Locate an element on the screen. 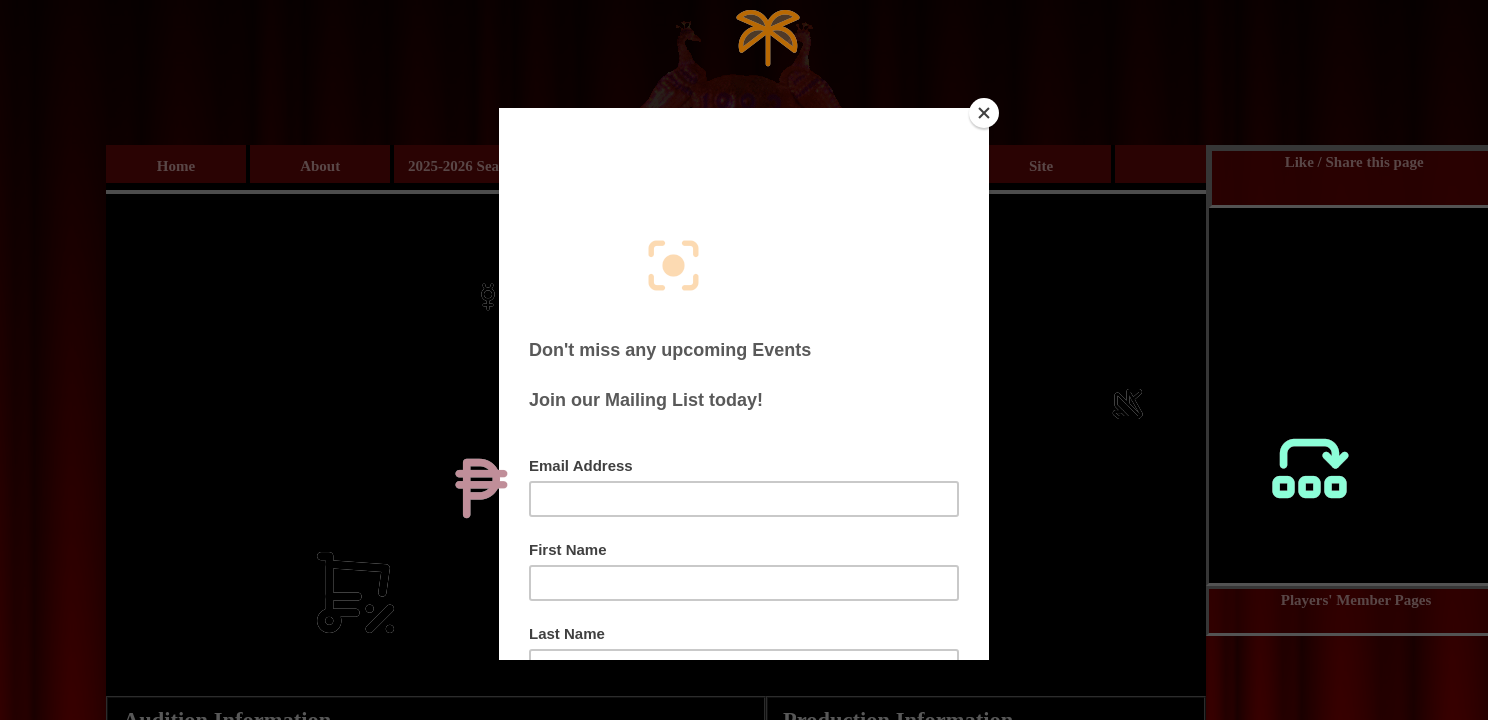  capture a photo or screenshot is located at coordinates (673, 265).